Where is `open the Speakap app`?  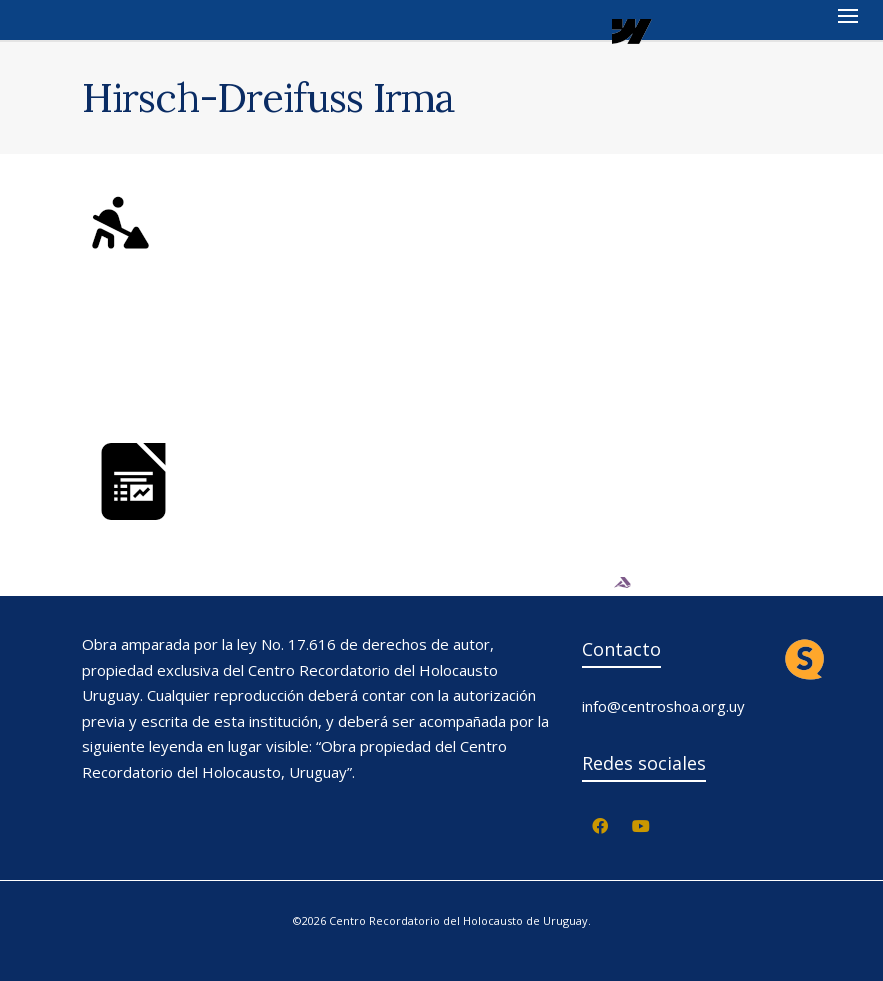
open the Speakap app is located at coordinates (804, 659).